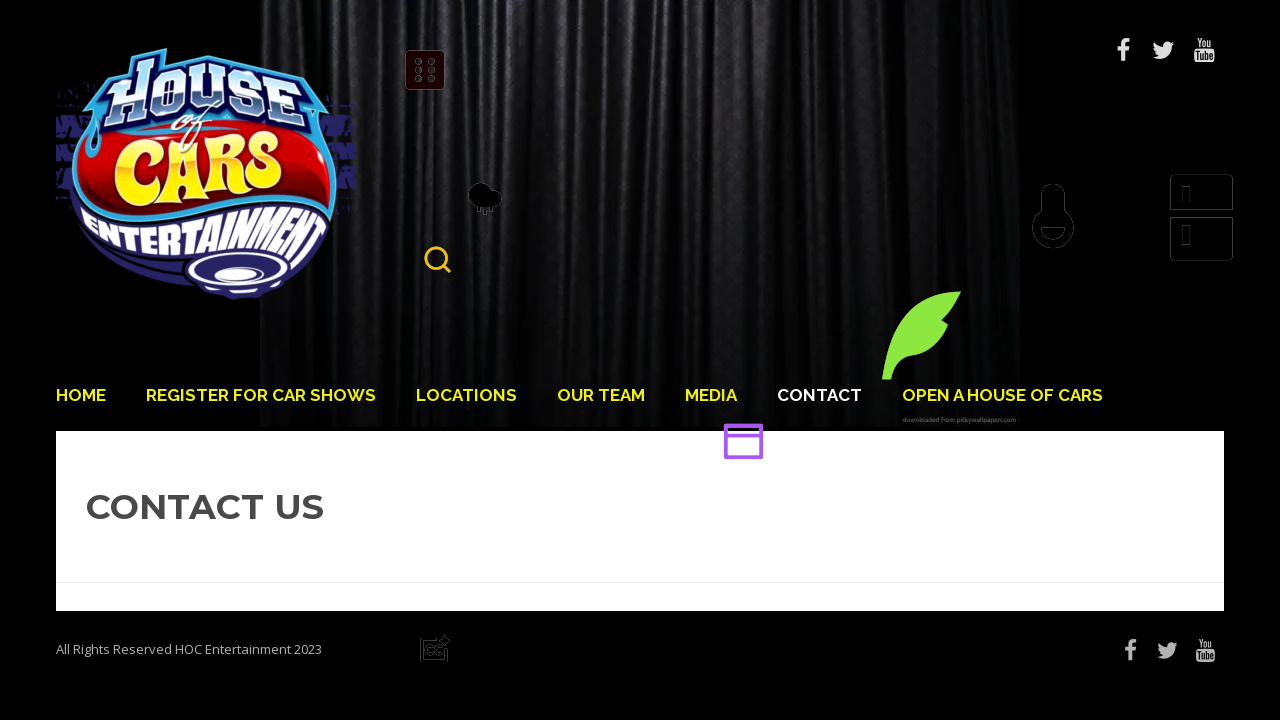 Image resolution: width=1280 pixels, height=720 pixels. I want to click on enable AI-powered closed captions, so click(434, 650).